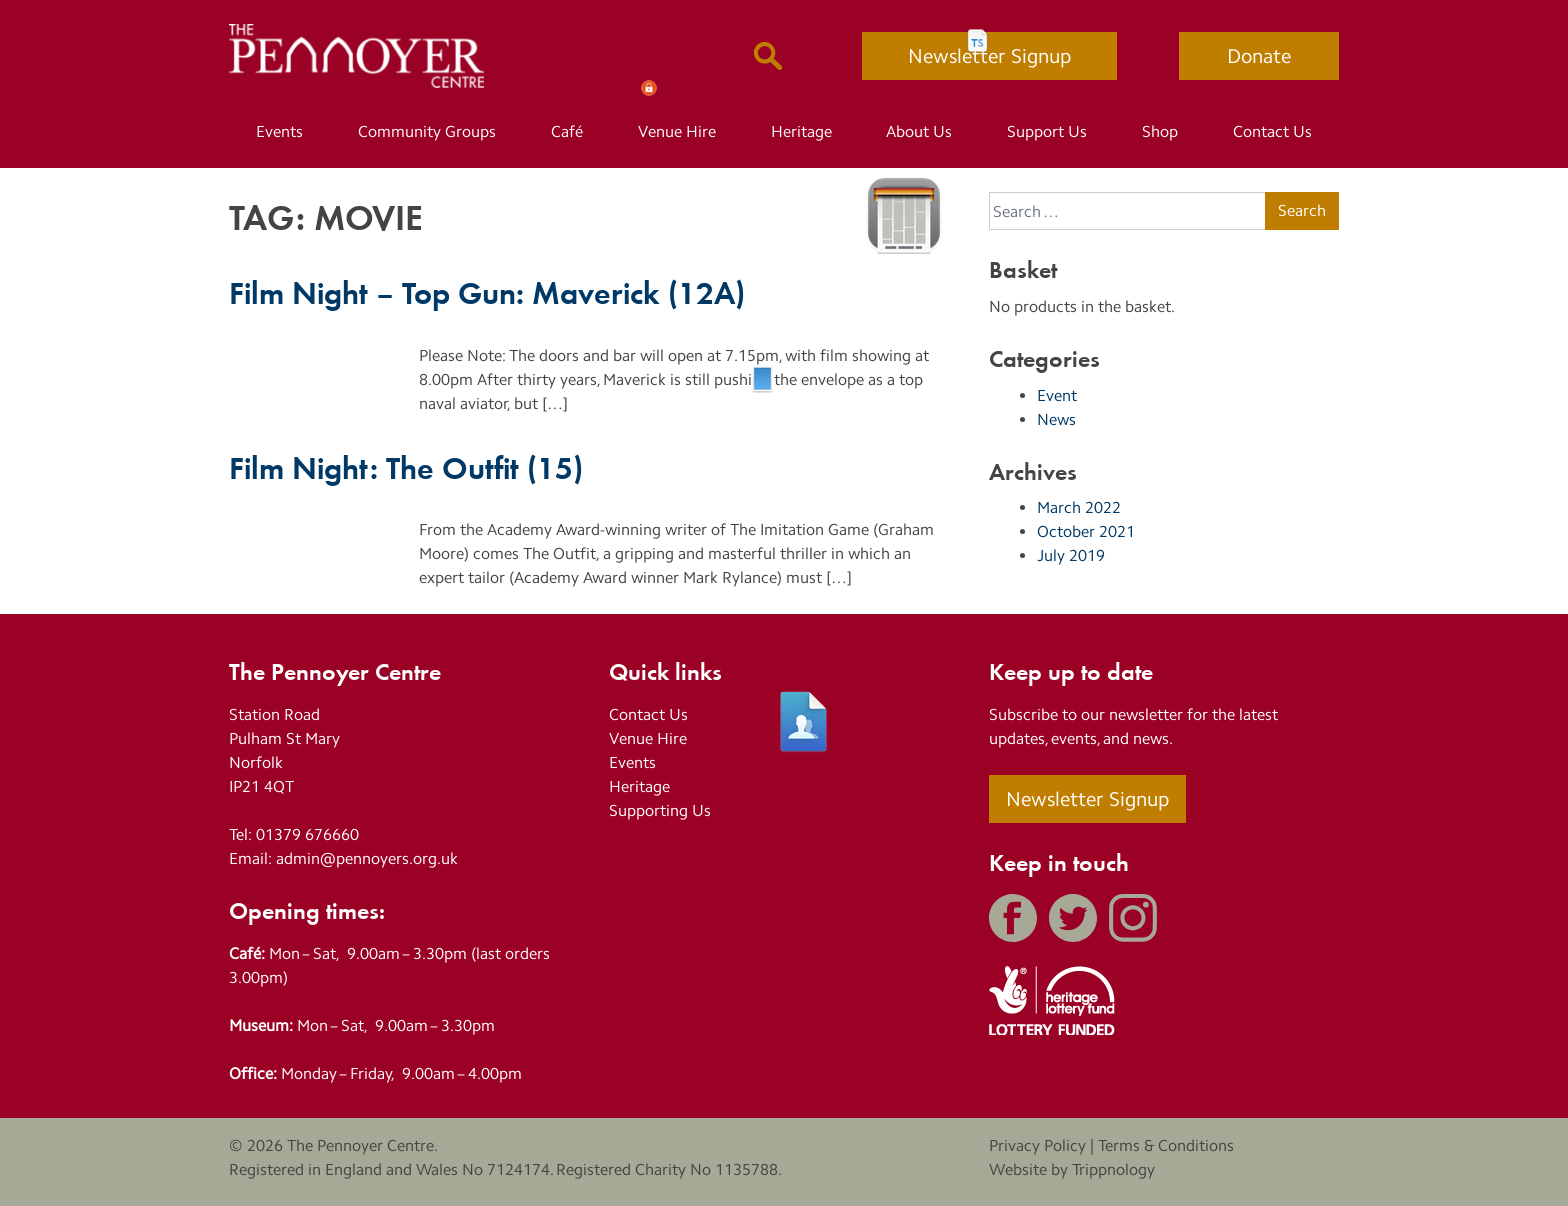  I want to click on user data or contacts file, so click(803, 721).